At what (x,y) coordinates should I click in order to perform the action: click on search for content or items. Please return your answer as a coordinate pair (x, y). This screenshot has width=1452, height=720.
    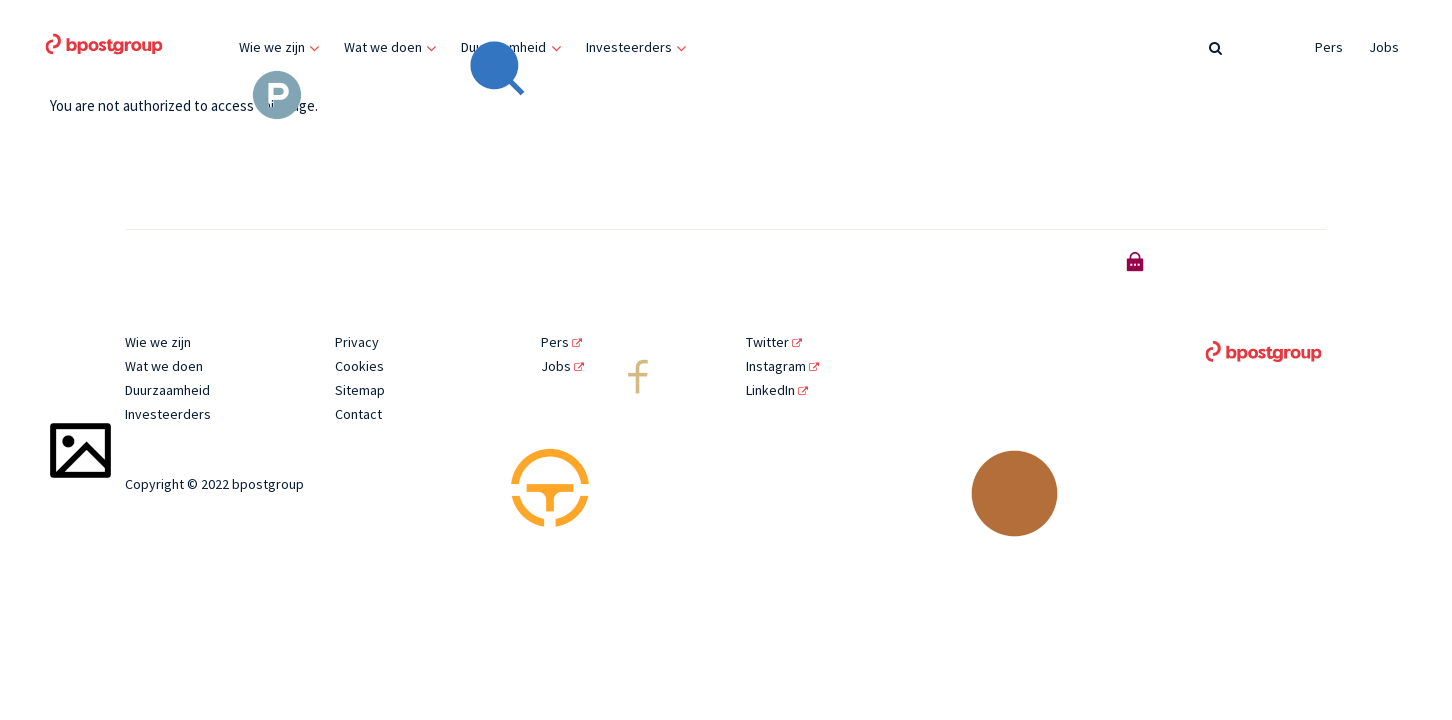
    Looking at the image, I should click on (497, 68).